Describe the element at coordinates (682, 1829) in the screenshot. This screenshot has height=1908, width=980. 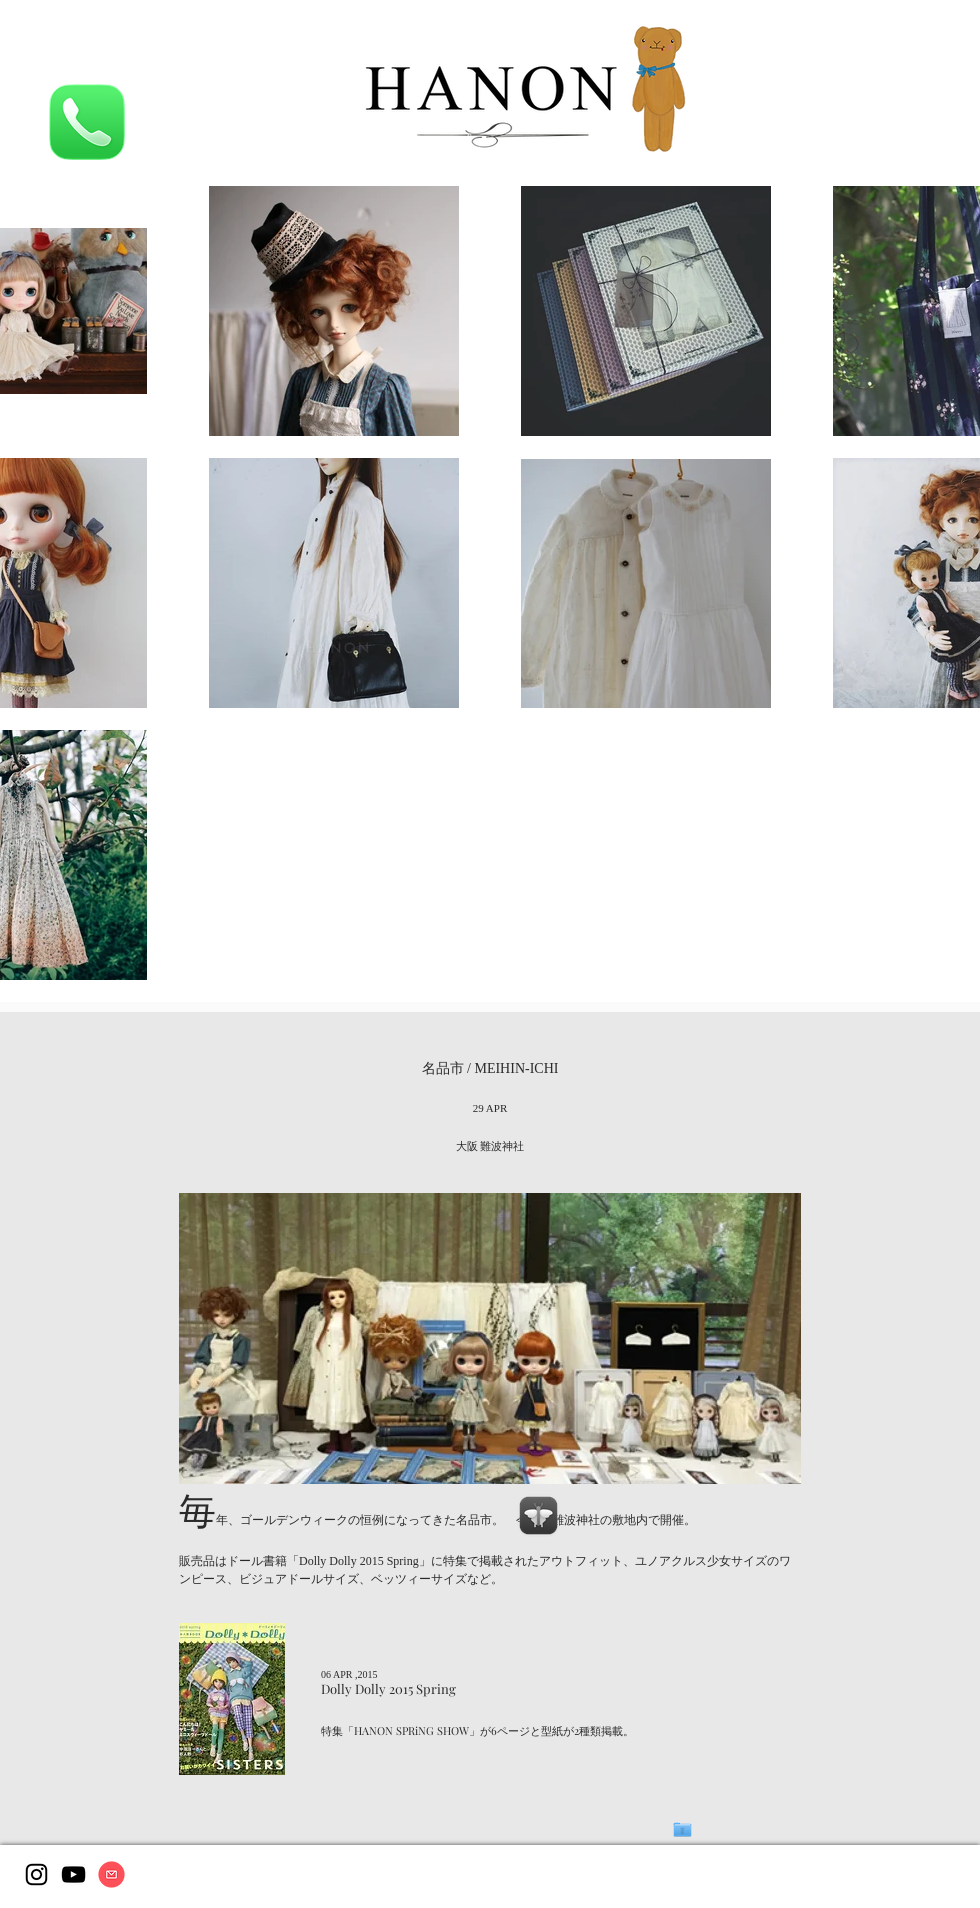
I see `open Intego security software folder` at that location.